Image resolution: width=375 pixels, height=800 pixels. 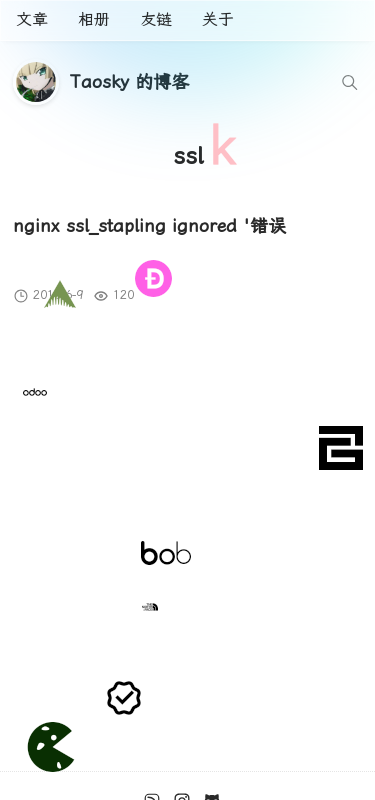 What do you see at coordinates (153, 278) in the screenshot?
I see `view dogecoin wallet or balance` at bounding box center [153, 278].